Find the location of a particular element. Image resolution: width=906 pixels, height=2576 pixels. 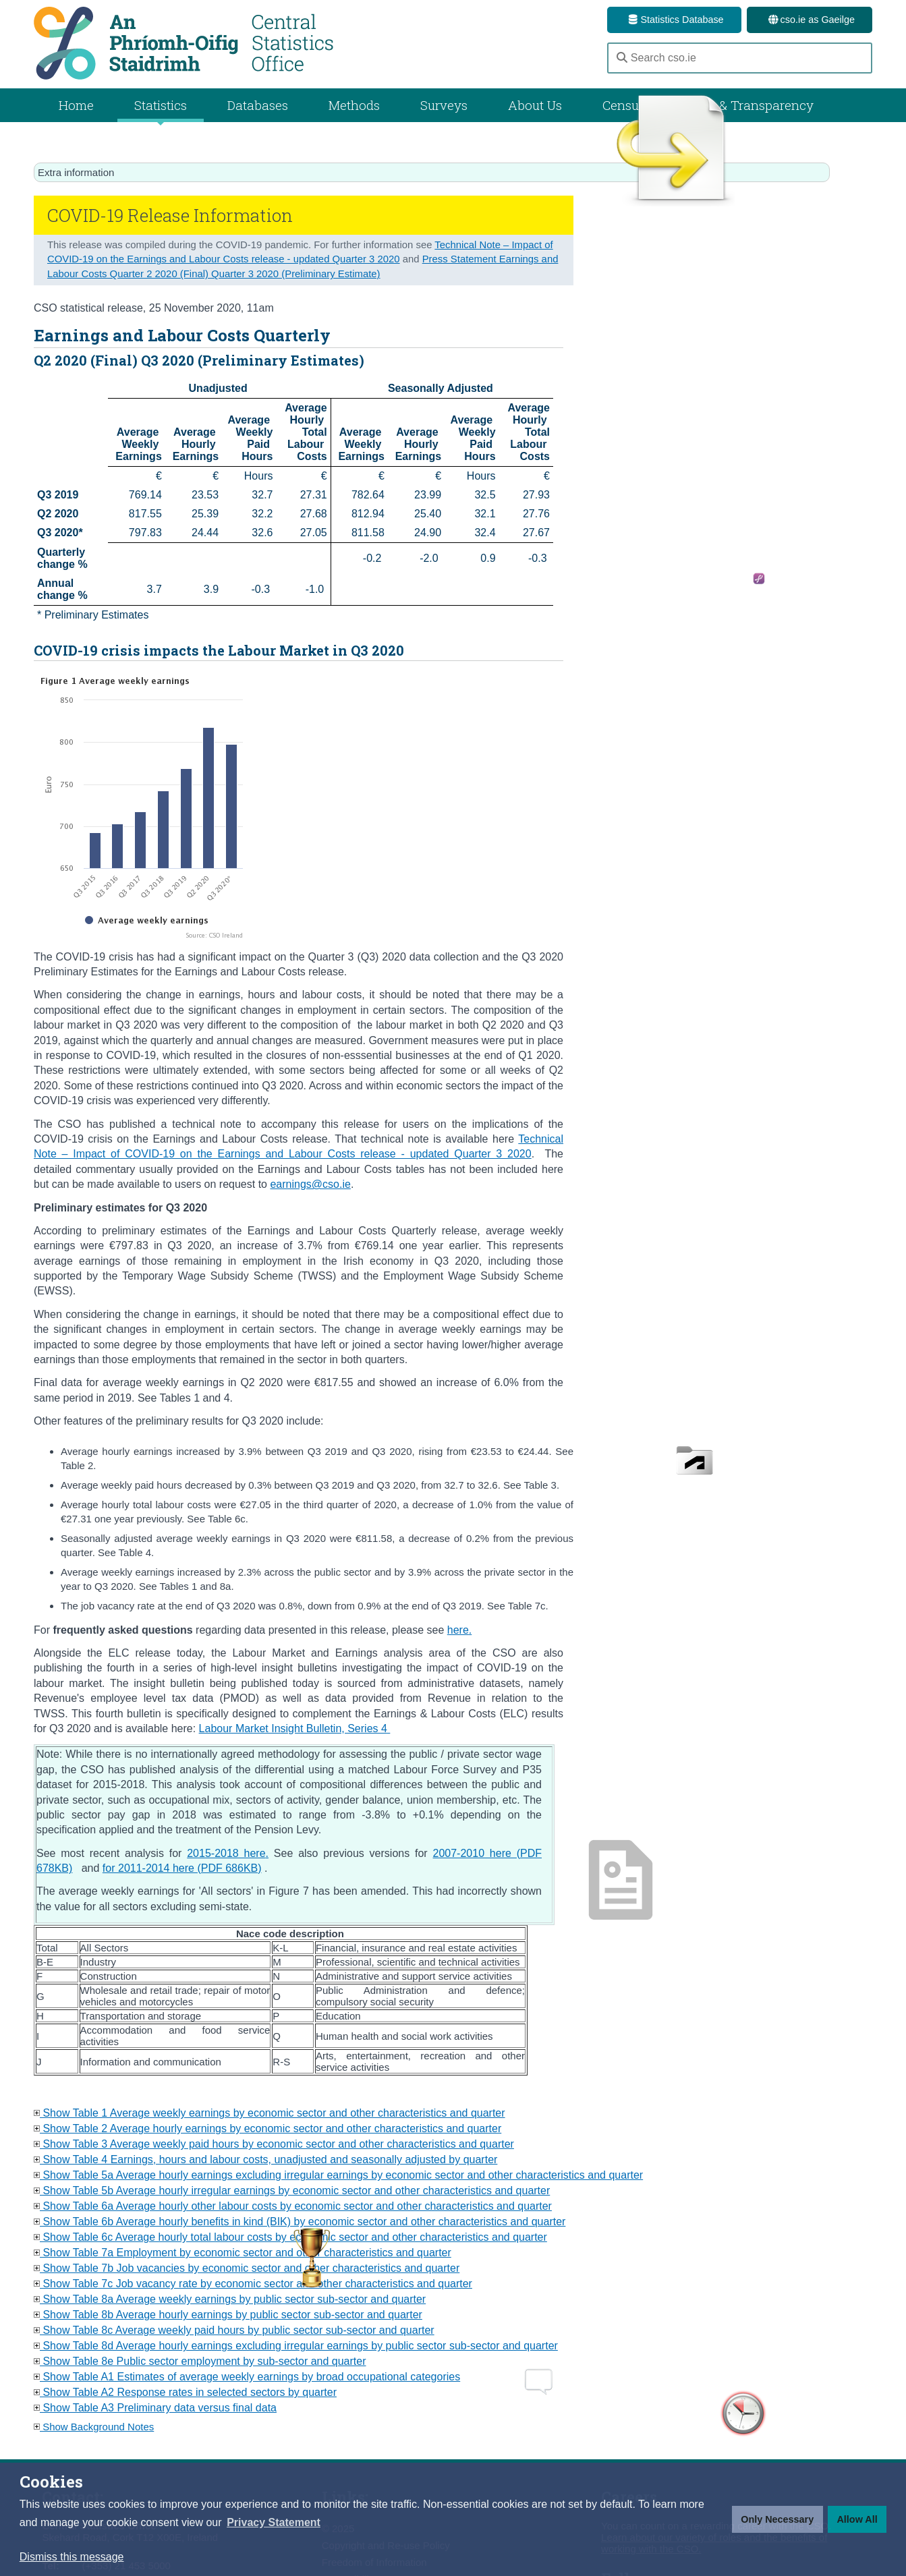

indicates third place or bronze-tier achievement is located at coordinates (314, 2258).